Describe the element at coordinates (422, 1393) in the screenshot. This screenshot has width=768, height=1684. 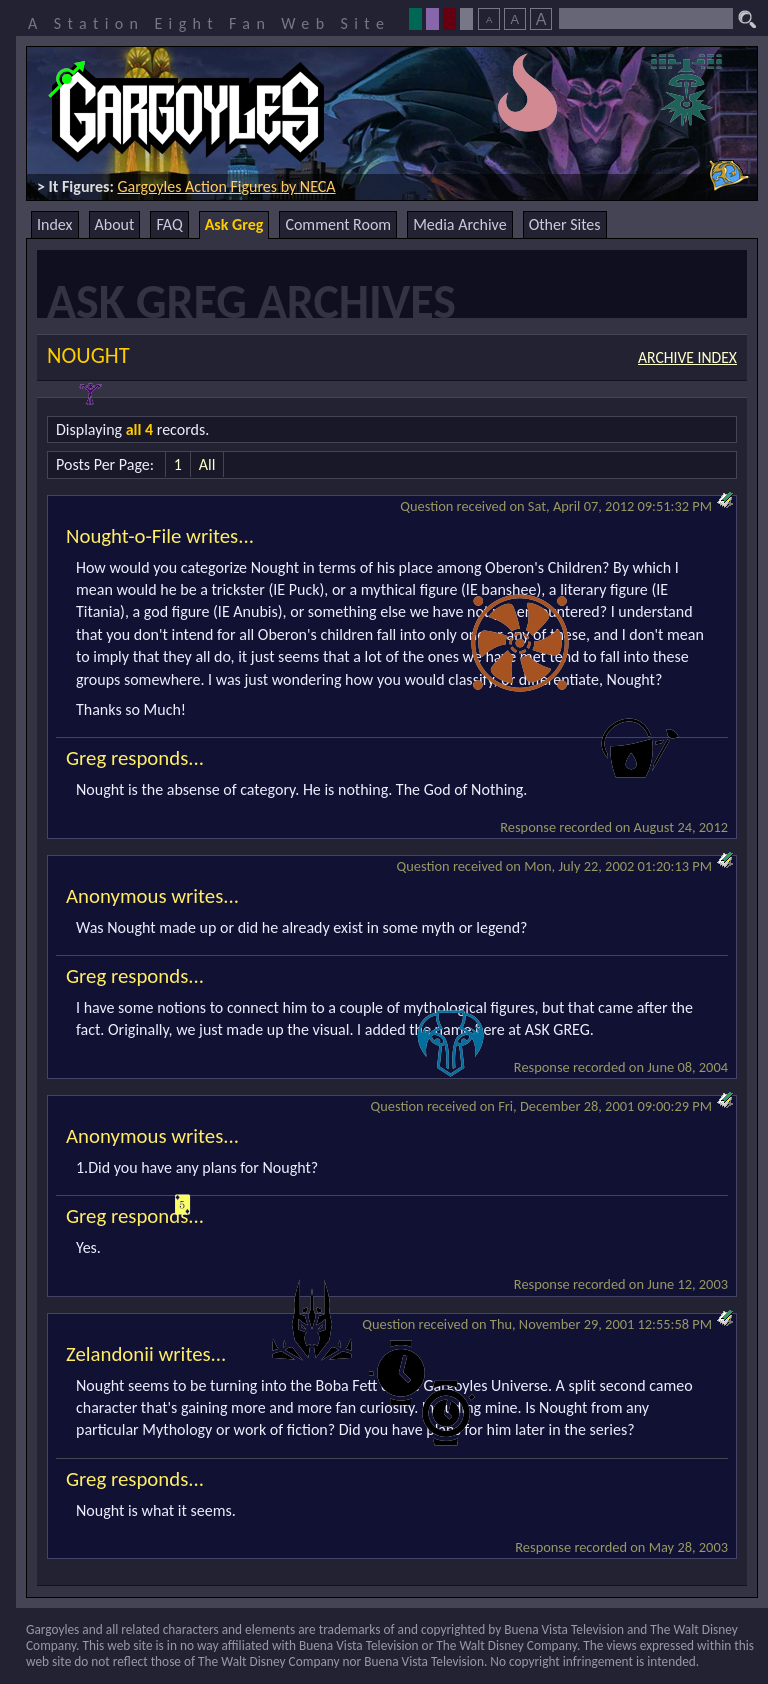
I see `sync time across multiple devices` at that location.